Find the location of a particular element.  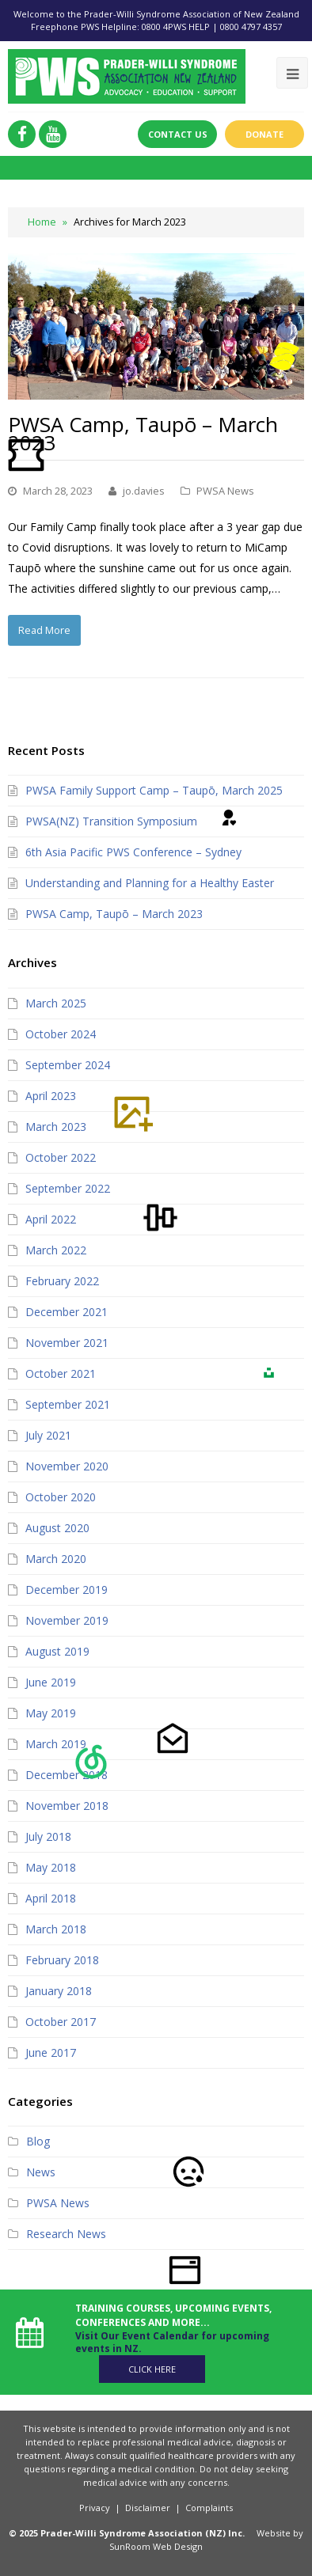

link to Solid project or decentralized web services is located at coordinates (284, 356).